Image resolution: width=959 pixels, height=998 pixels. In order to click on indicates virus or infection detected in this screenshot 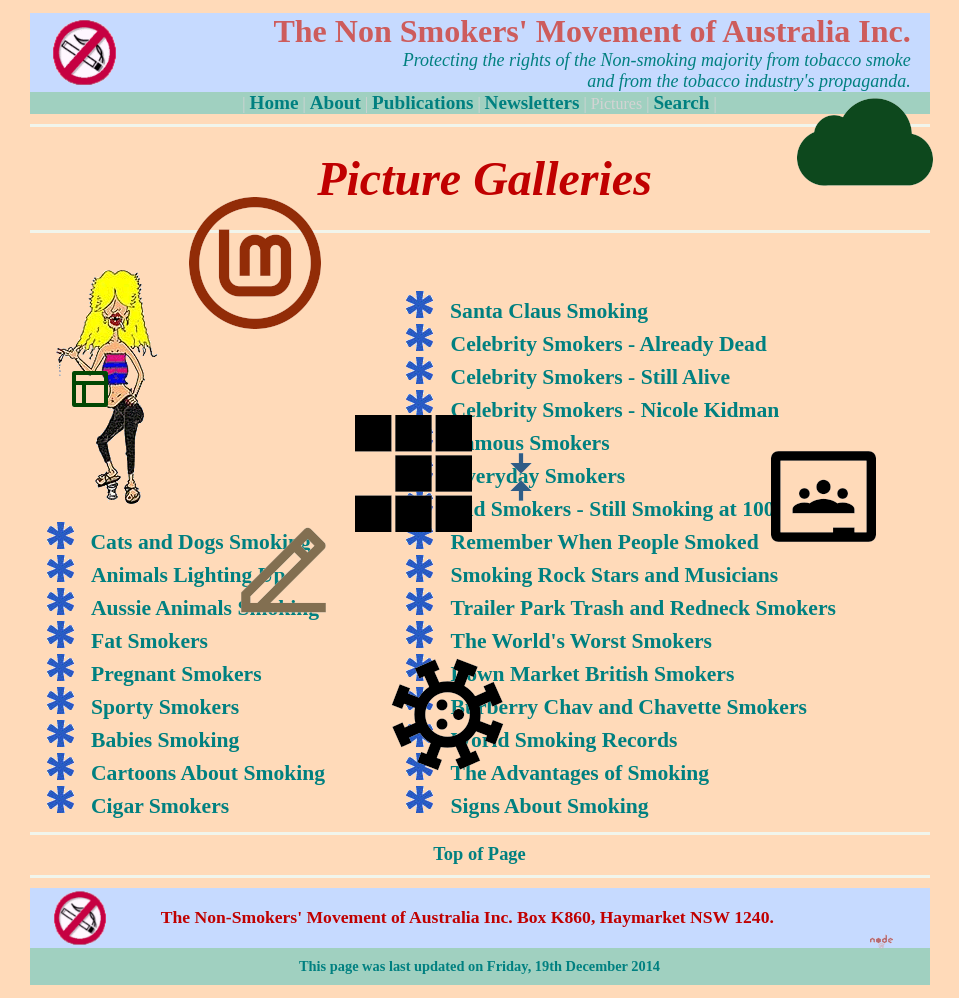, I will do `click(447, 714)`.